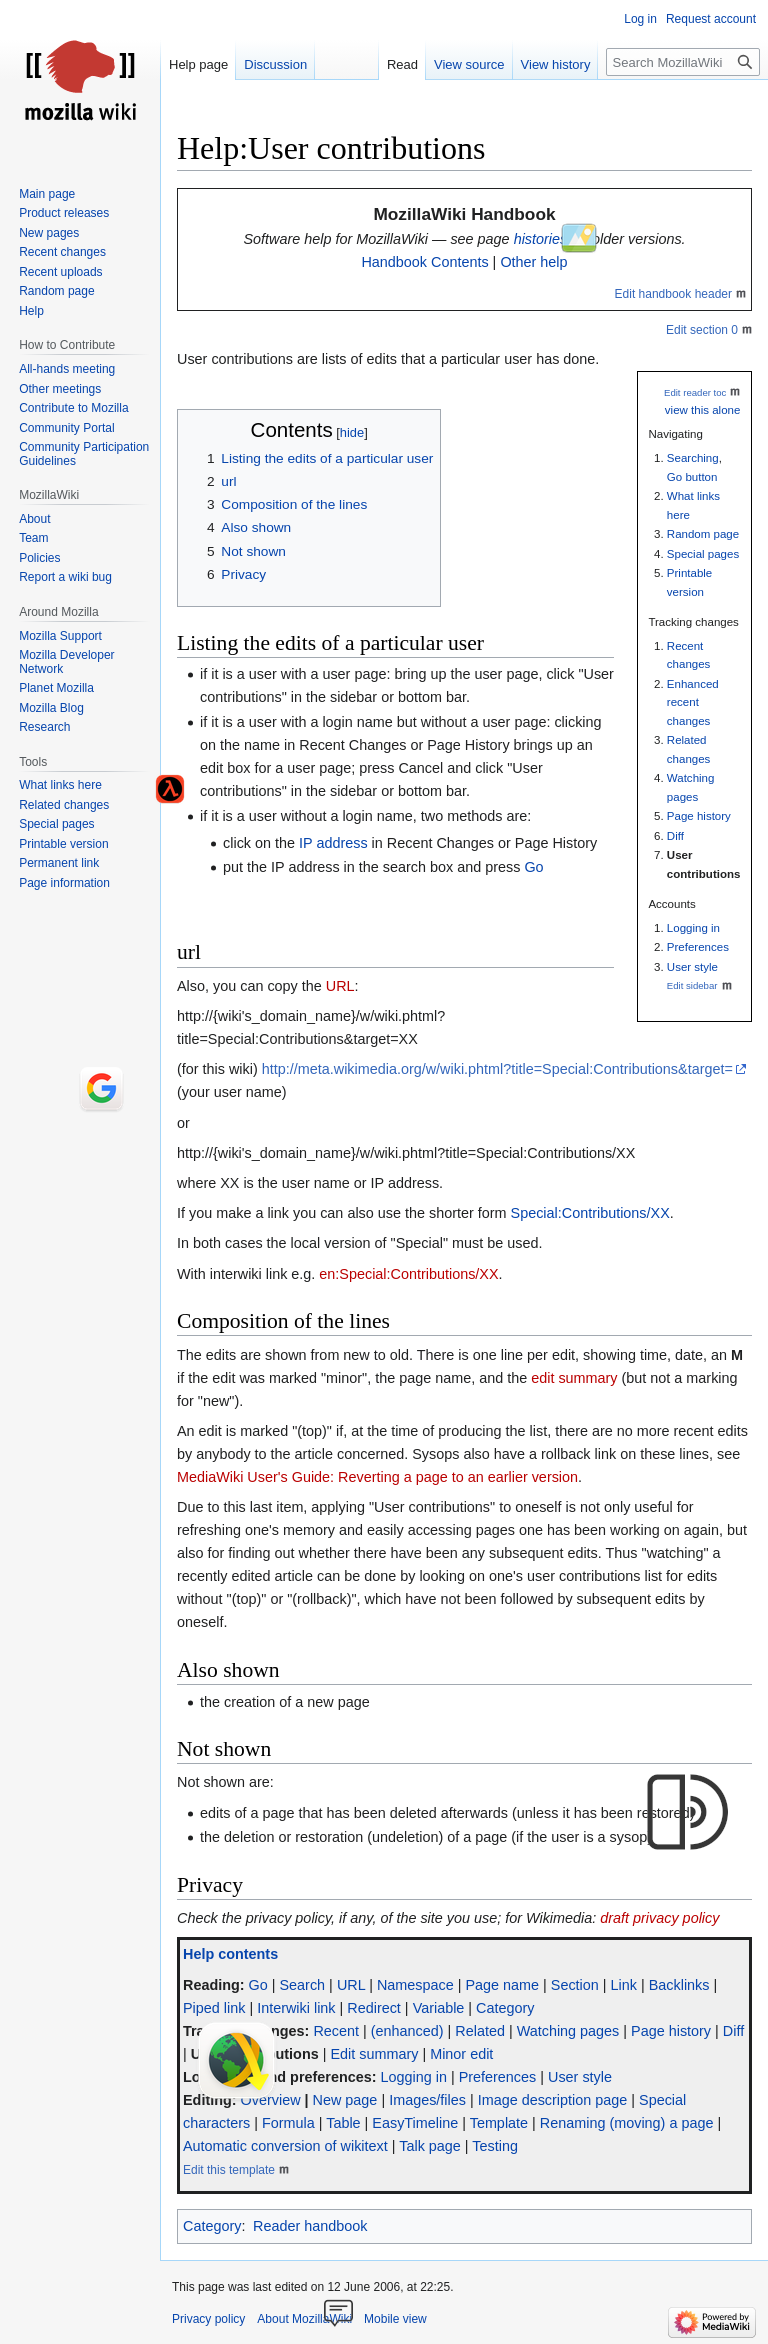 Image resolution: width=768 pixels, height=2344 pixels. Describe the element at coordinates (236, 2060) in the screenshot. I see `open jdownloader download manager` at that location.